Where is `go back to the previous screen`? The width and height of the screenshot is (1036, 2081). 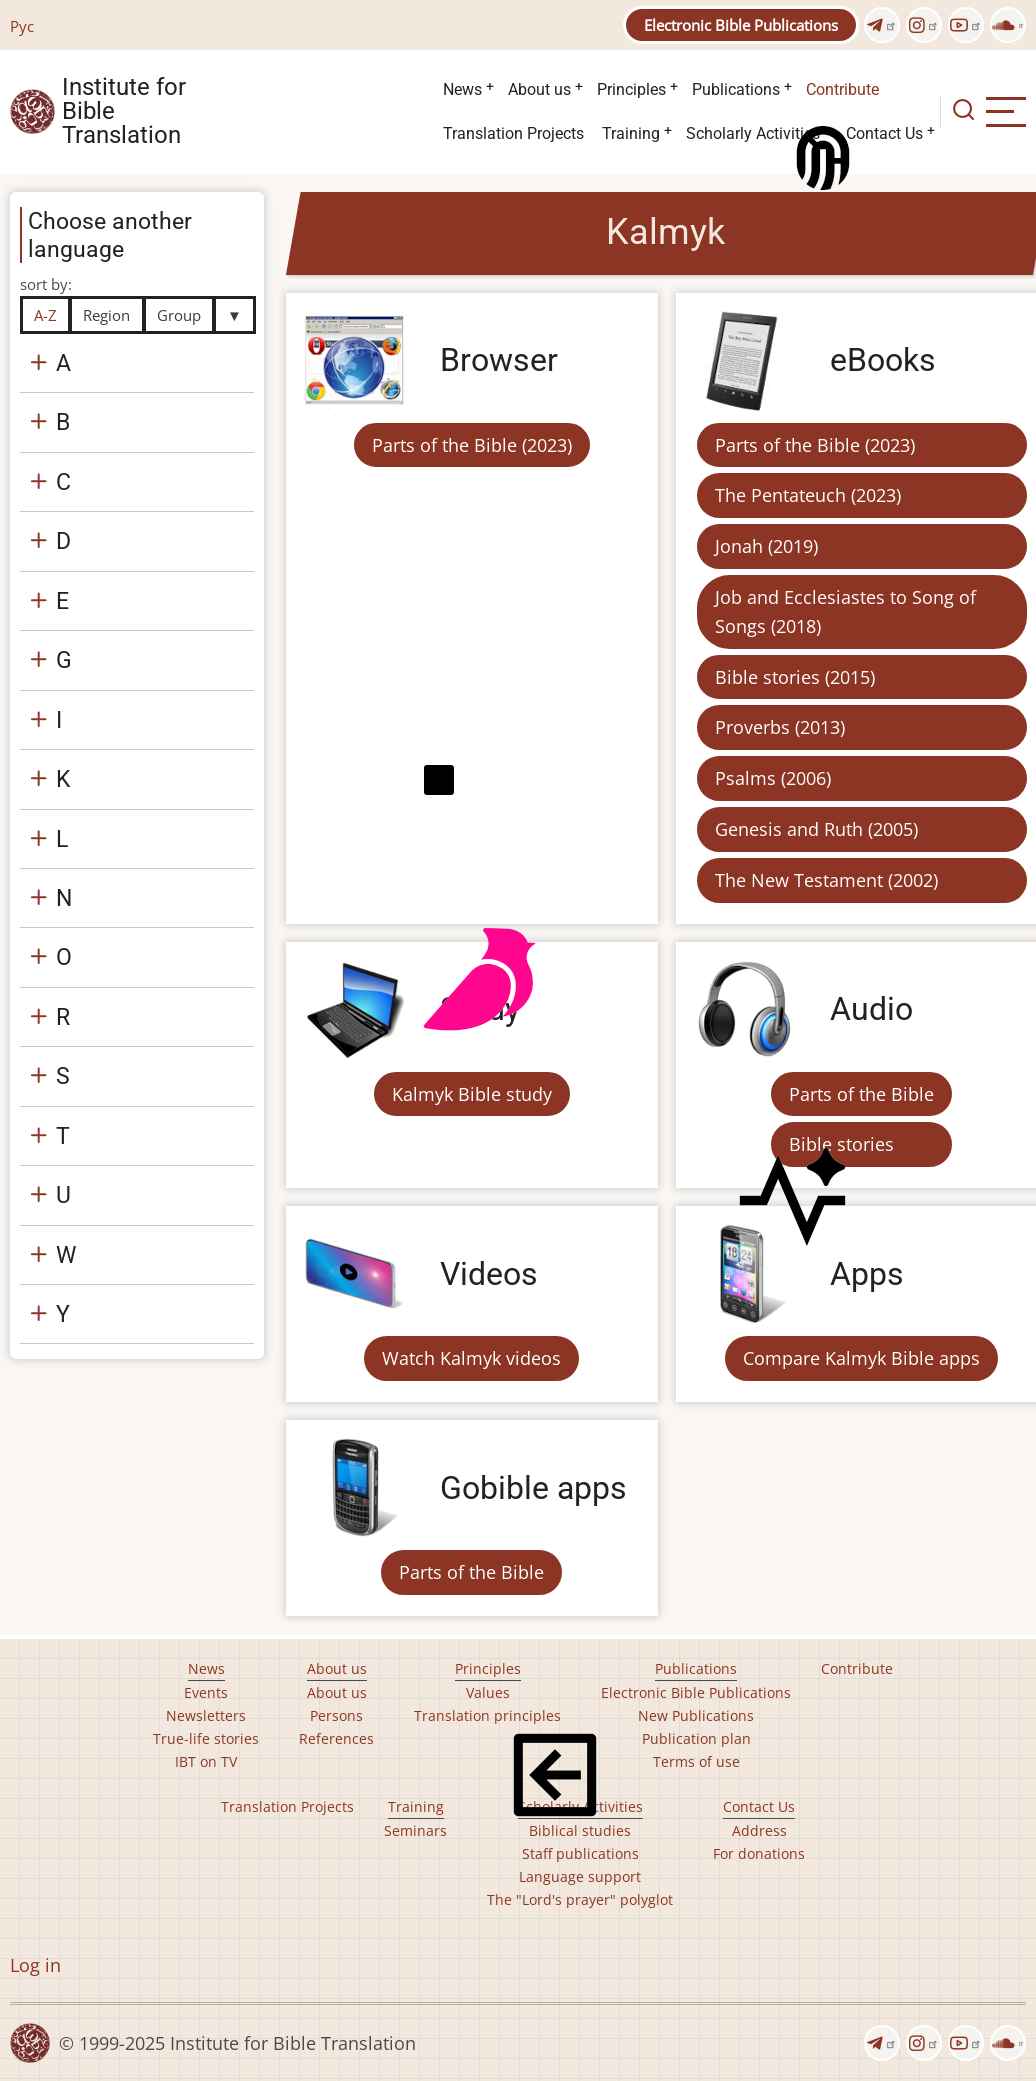
go back to the previous screen is located at coordinates (555, 1775).